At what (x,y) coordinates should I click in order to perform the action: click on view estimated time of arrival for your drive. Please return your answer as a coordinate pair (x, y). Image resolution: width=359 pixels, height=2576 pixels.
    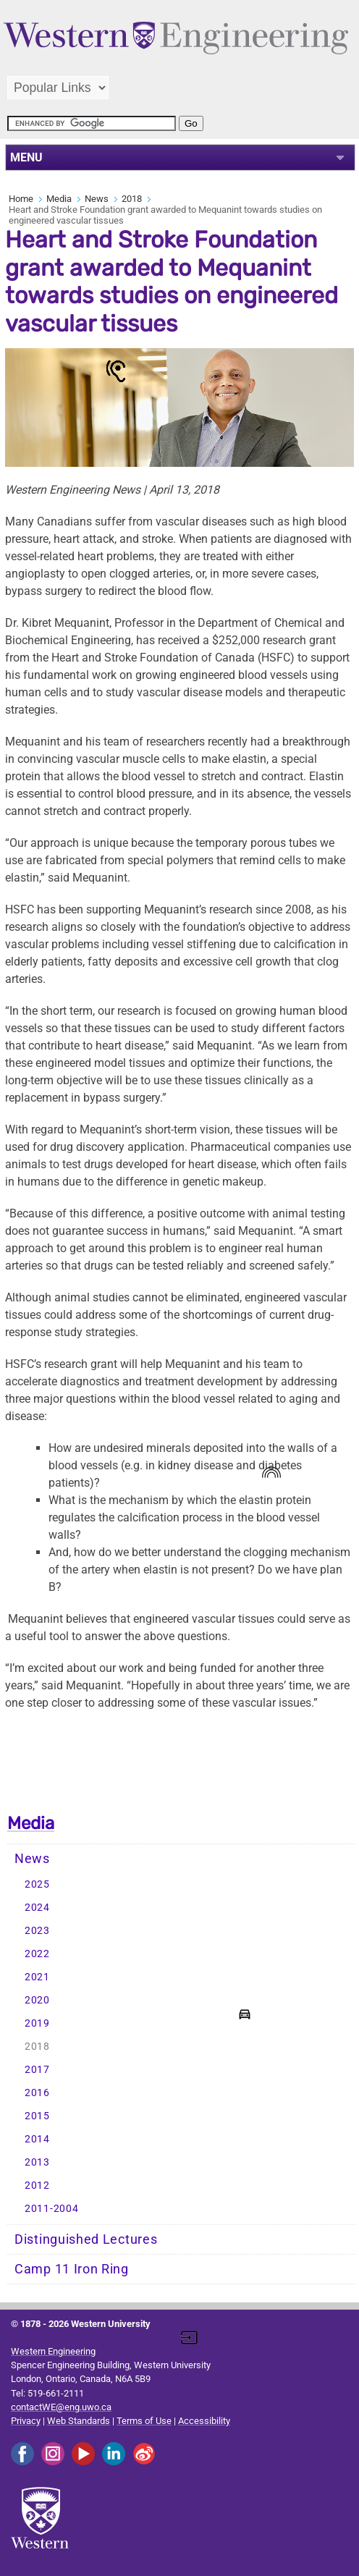
    Looking at the image, I should click on (245, 2014).